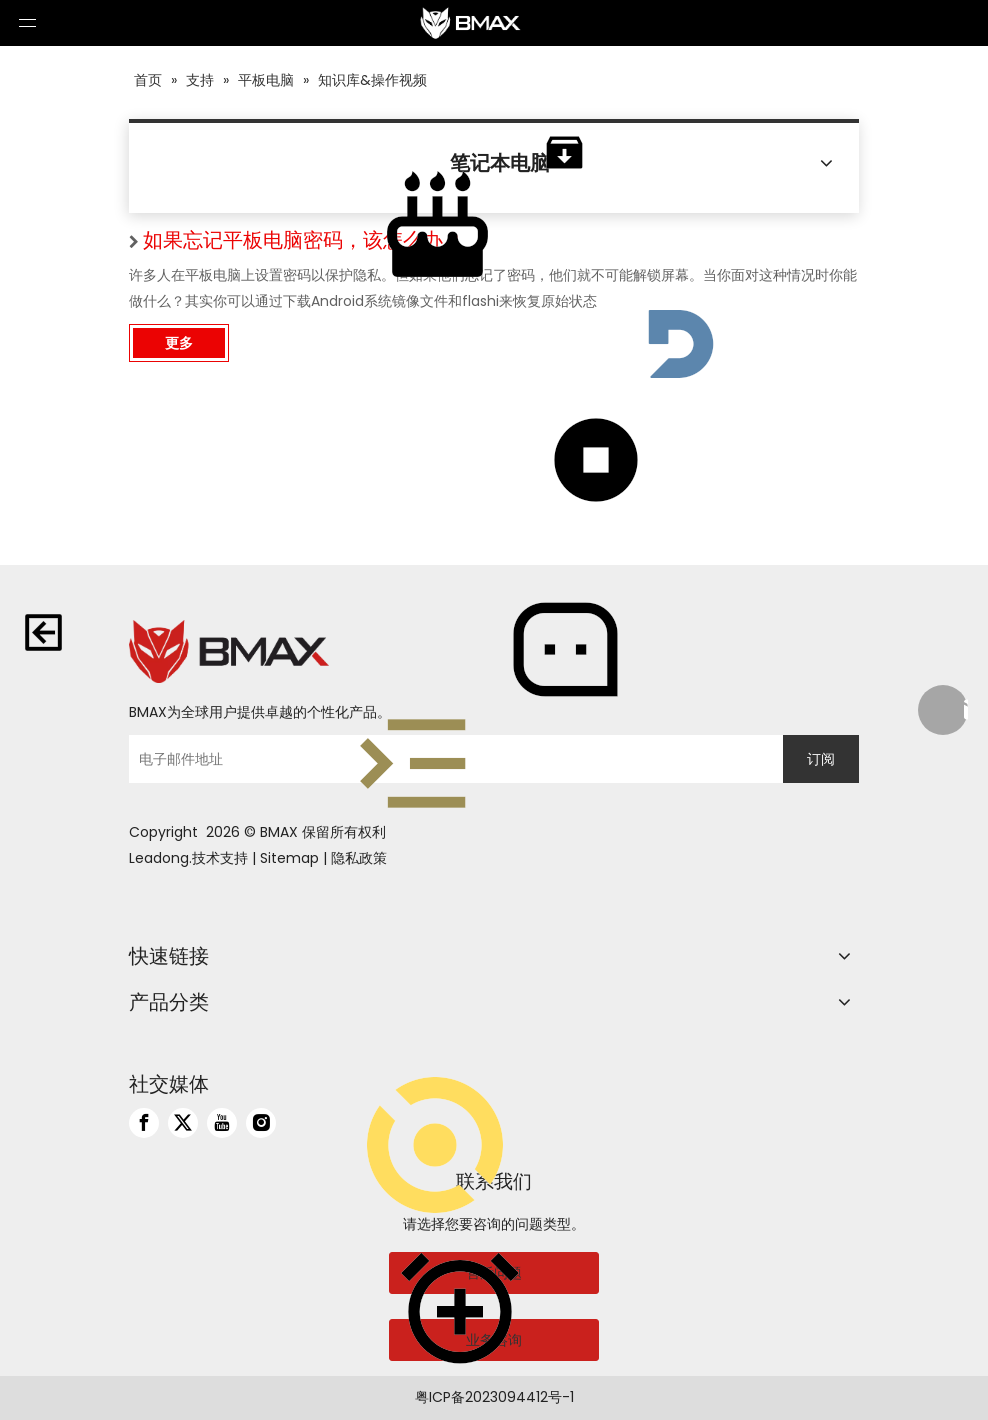  Describe the element at coordinates (564, 152) in the screenshot. I see `archive selected messages to inbox storage` at that location.